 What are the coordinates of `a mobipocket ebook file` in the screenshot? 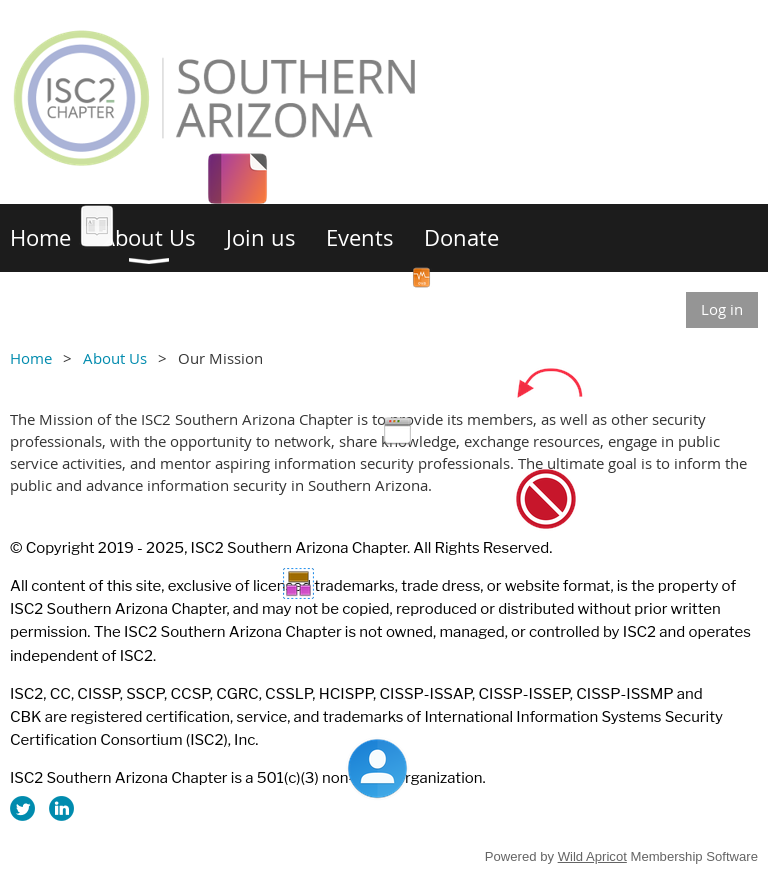 It's located at (97, 226).